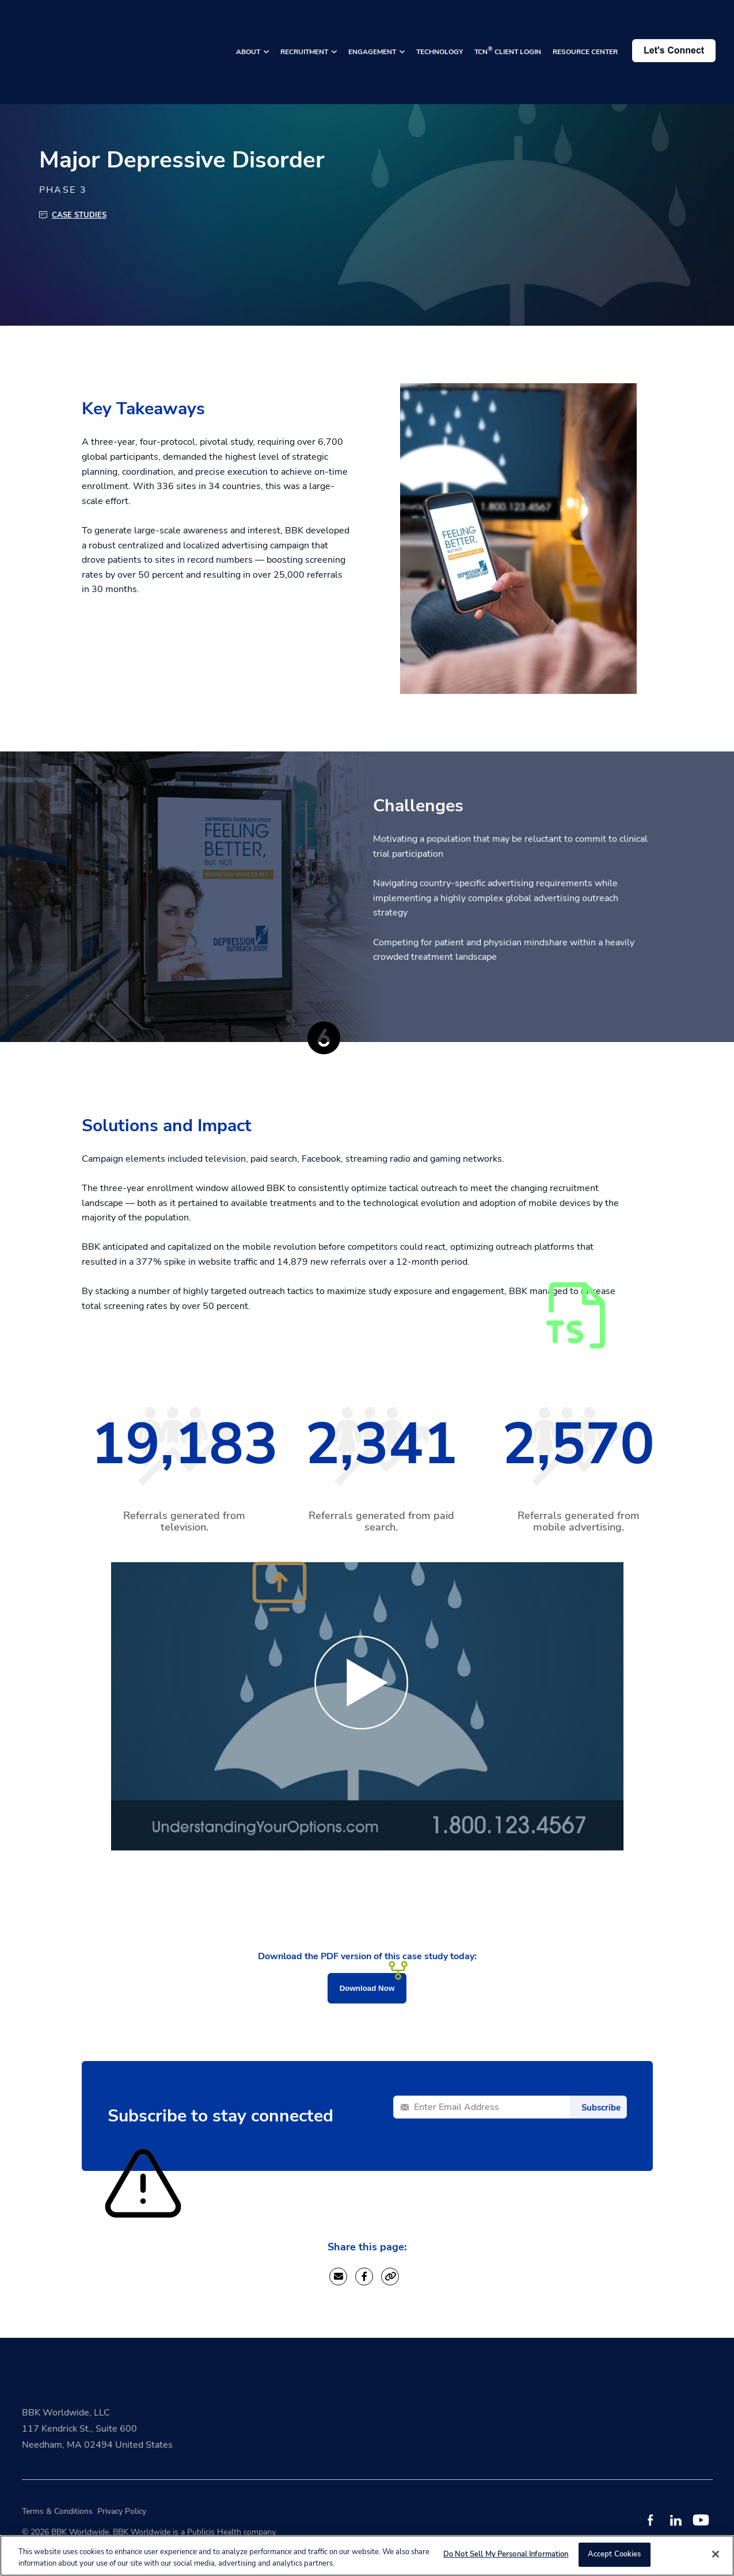 This screenshot has height=2576, width=734. I want to click on fork a repository, so click(398, 1970).